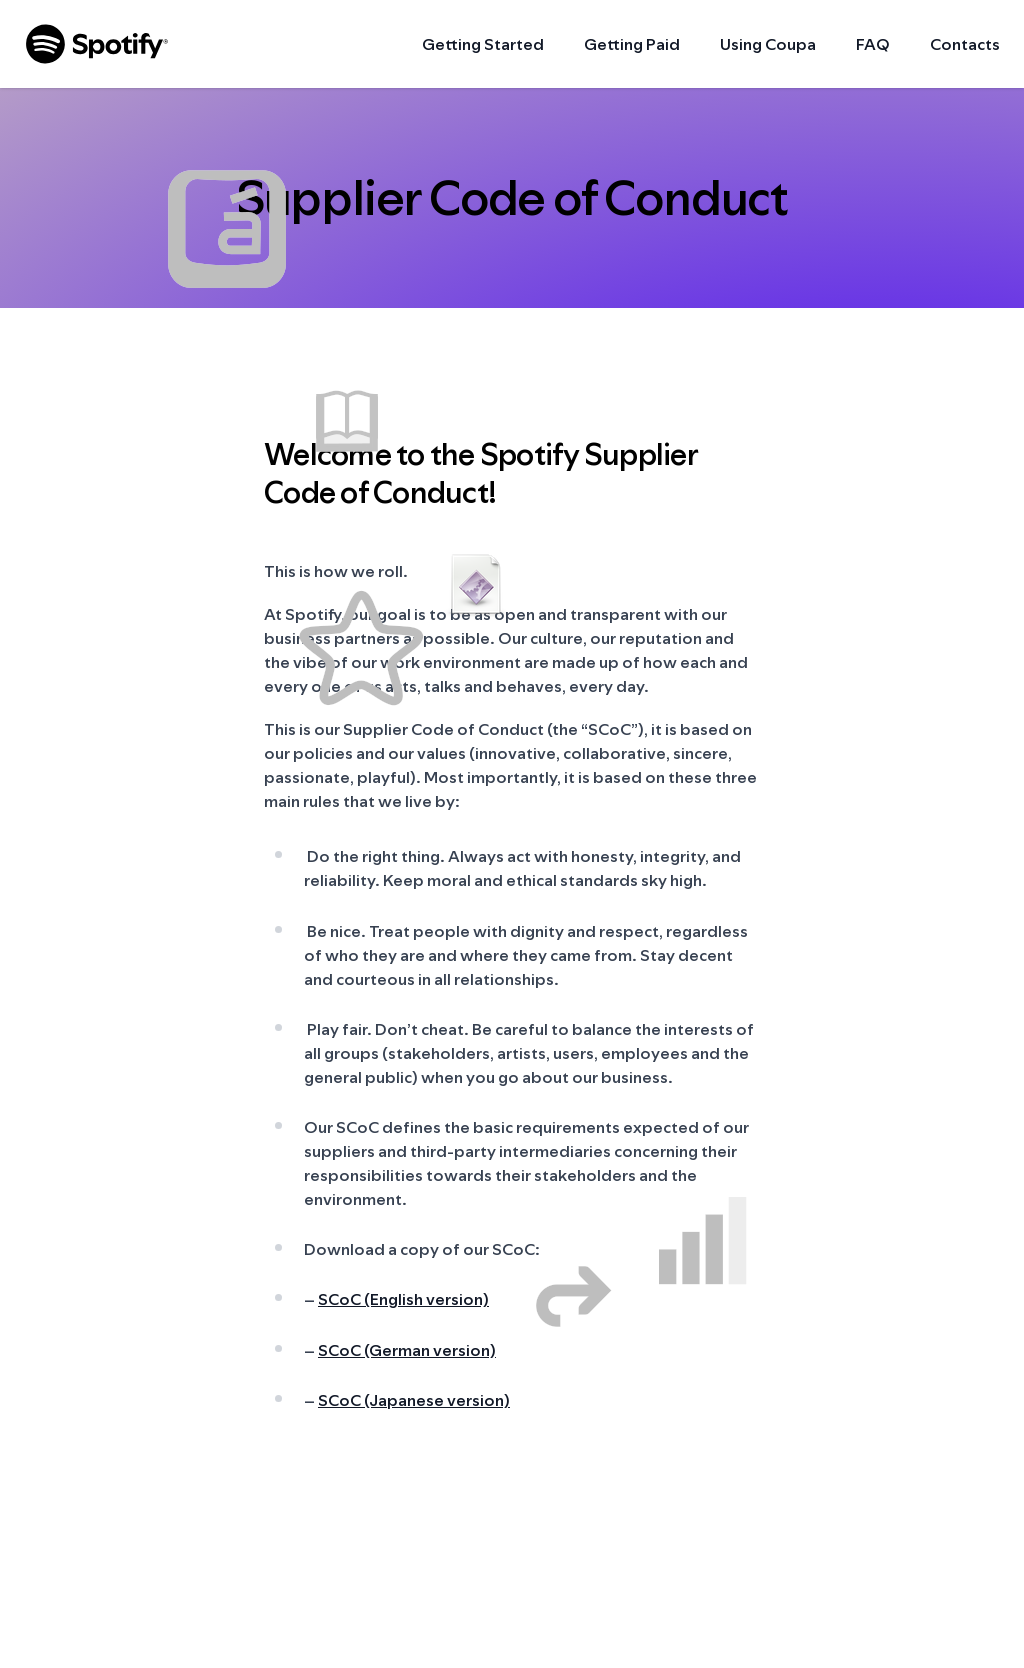 This screenshot has height=1668, width=1024. Describe the element at coordinates (705, 1243) in the screenshot. I see `indicates good cellular signal strength` at that location.